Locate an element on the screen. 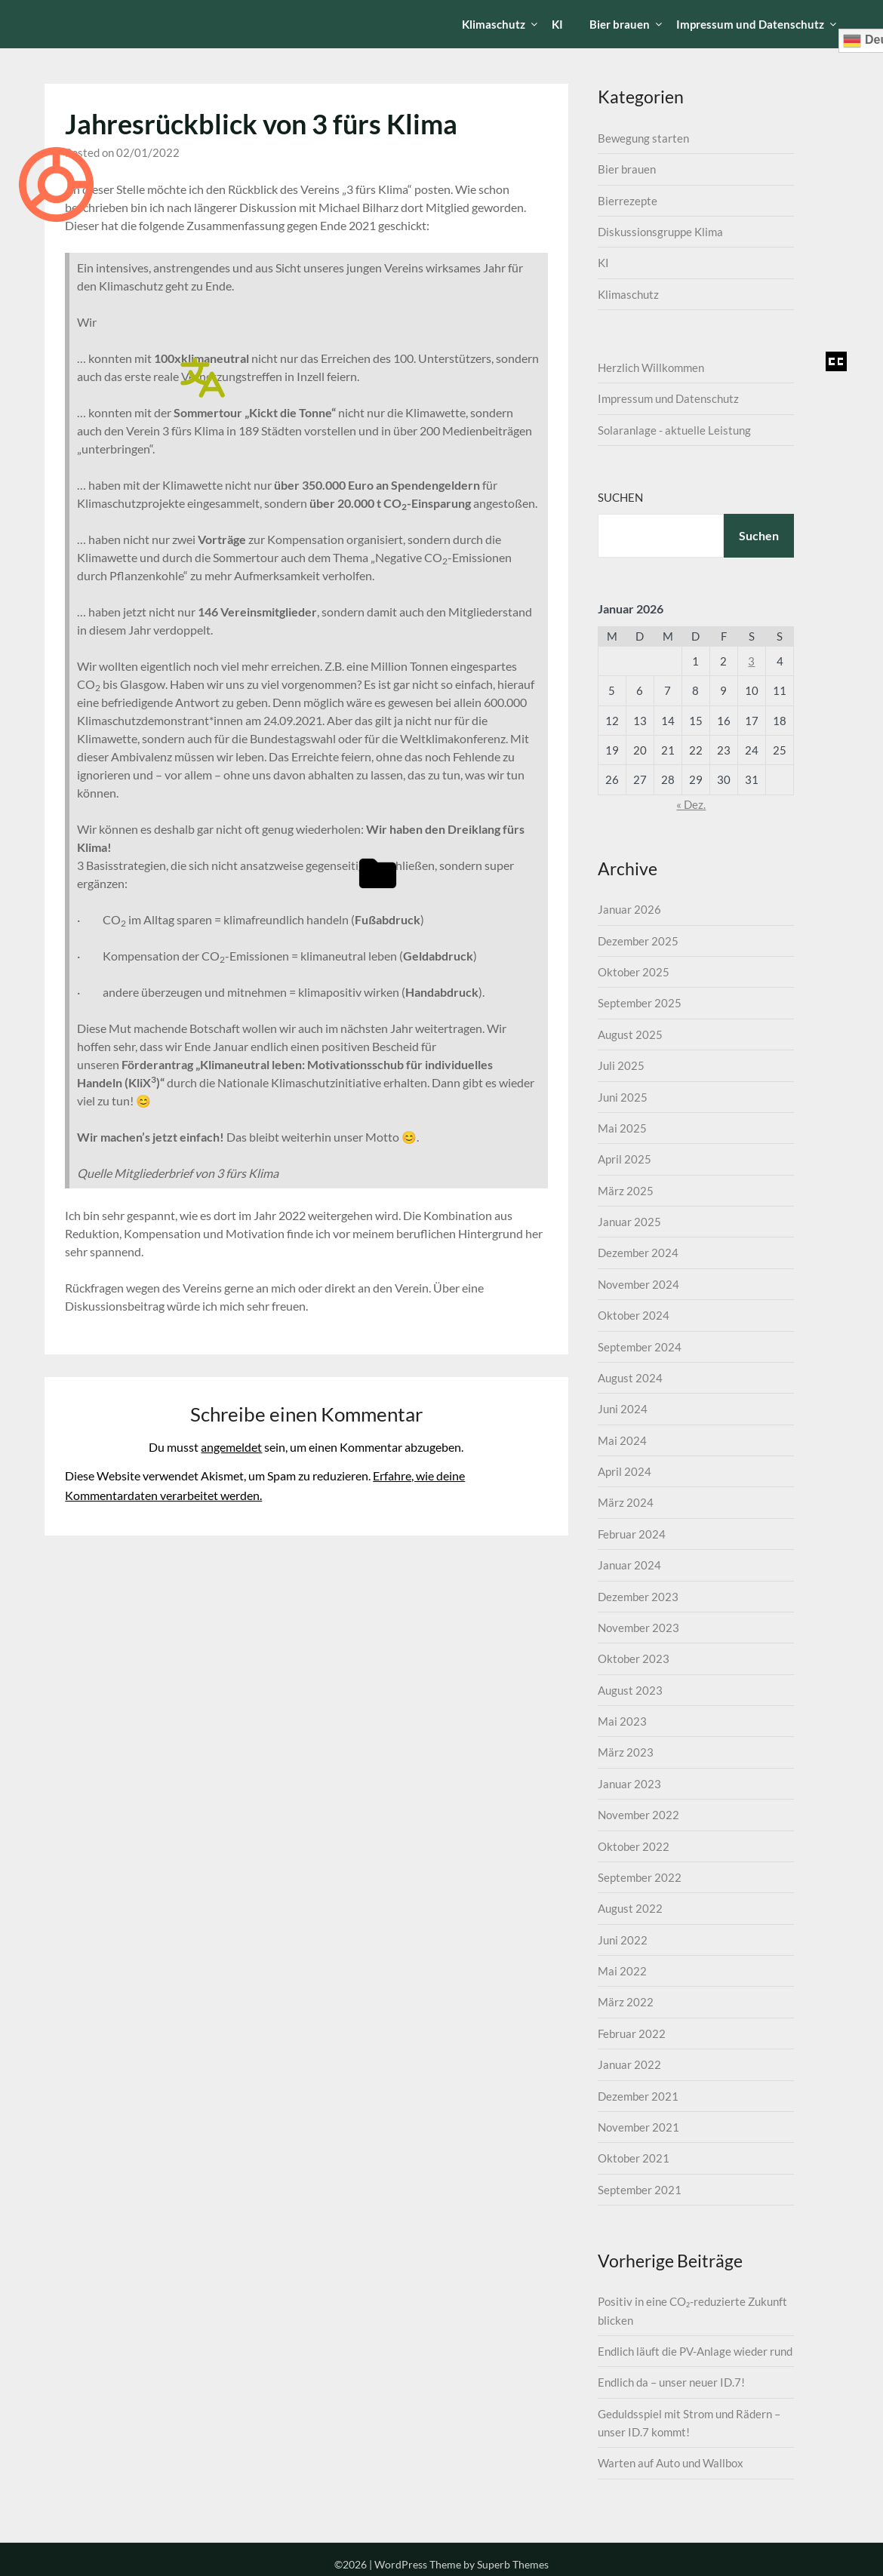 This screenshot has width=883, height=2576. access your files and documents is located at coordinates (377, 873).